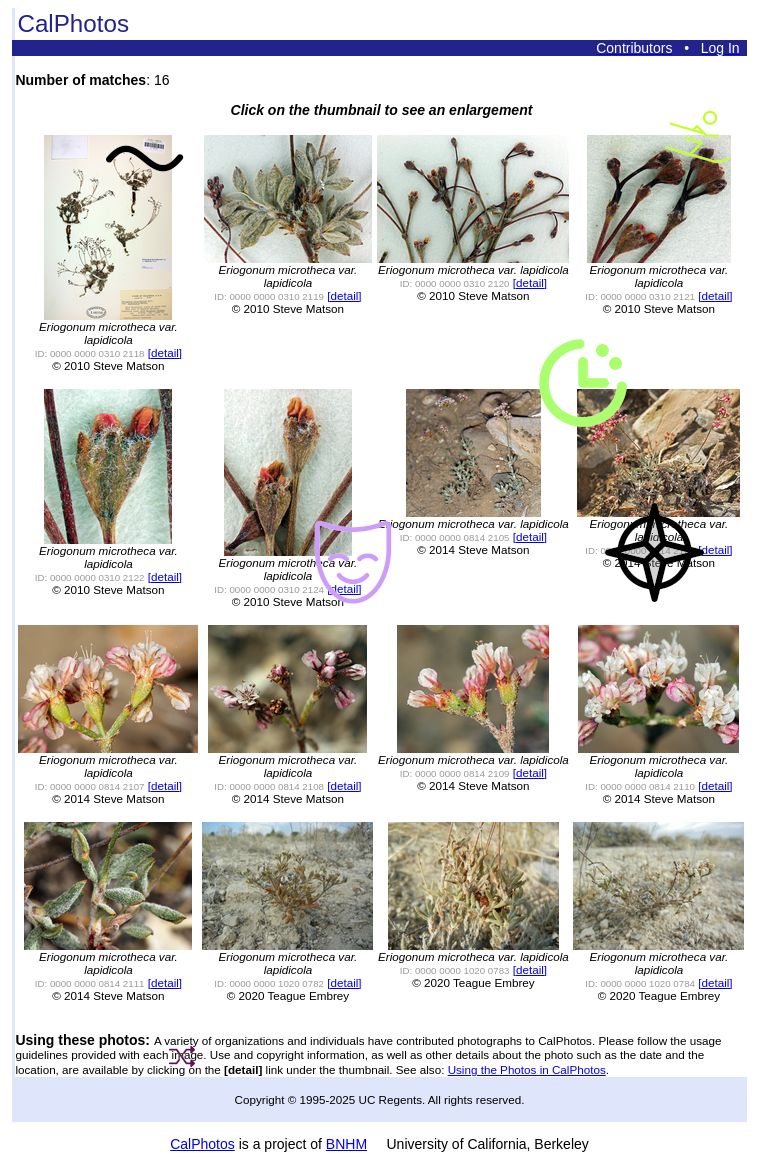  I want to click on view remaining time or countdown timer, so click(583, 383).